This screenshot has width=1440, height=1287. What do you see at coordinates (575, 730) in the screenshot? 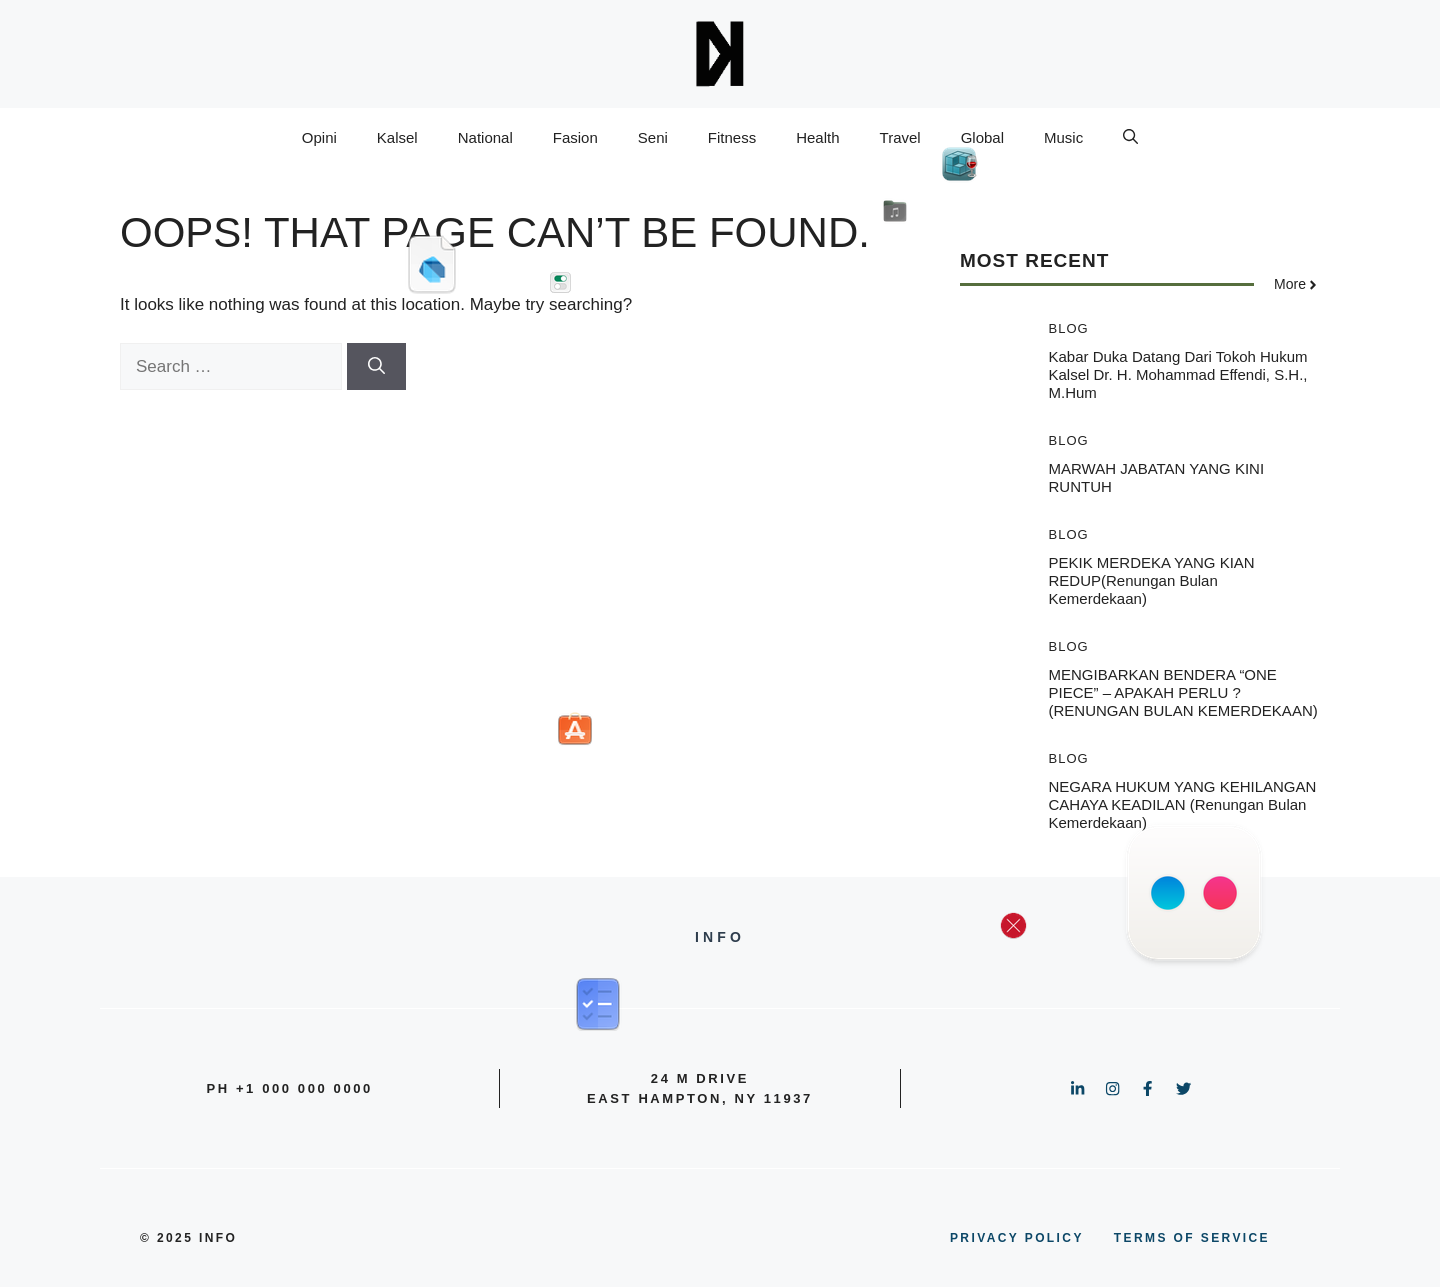
I see `open ubuntu software center` at bounding box center [575, 730].